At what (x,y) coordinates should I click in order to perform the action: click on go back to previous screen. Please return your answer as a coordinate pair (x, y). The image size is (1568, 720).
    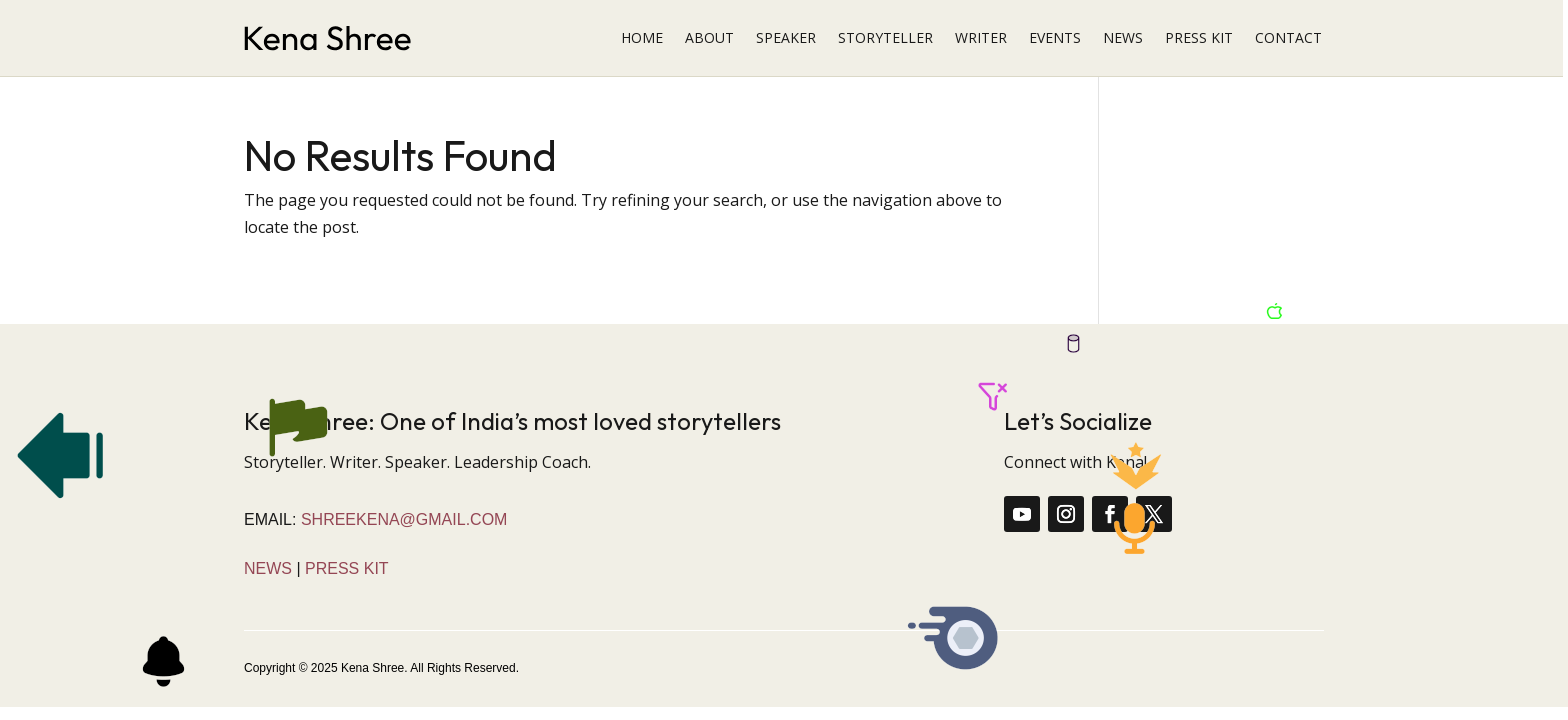
    Looking at the image, I should click on (63, 455).